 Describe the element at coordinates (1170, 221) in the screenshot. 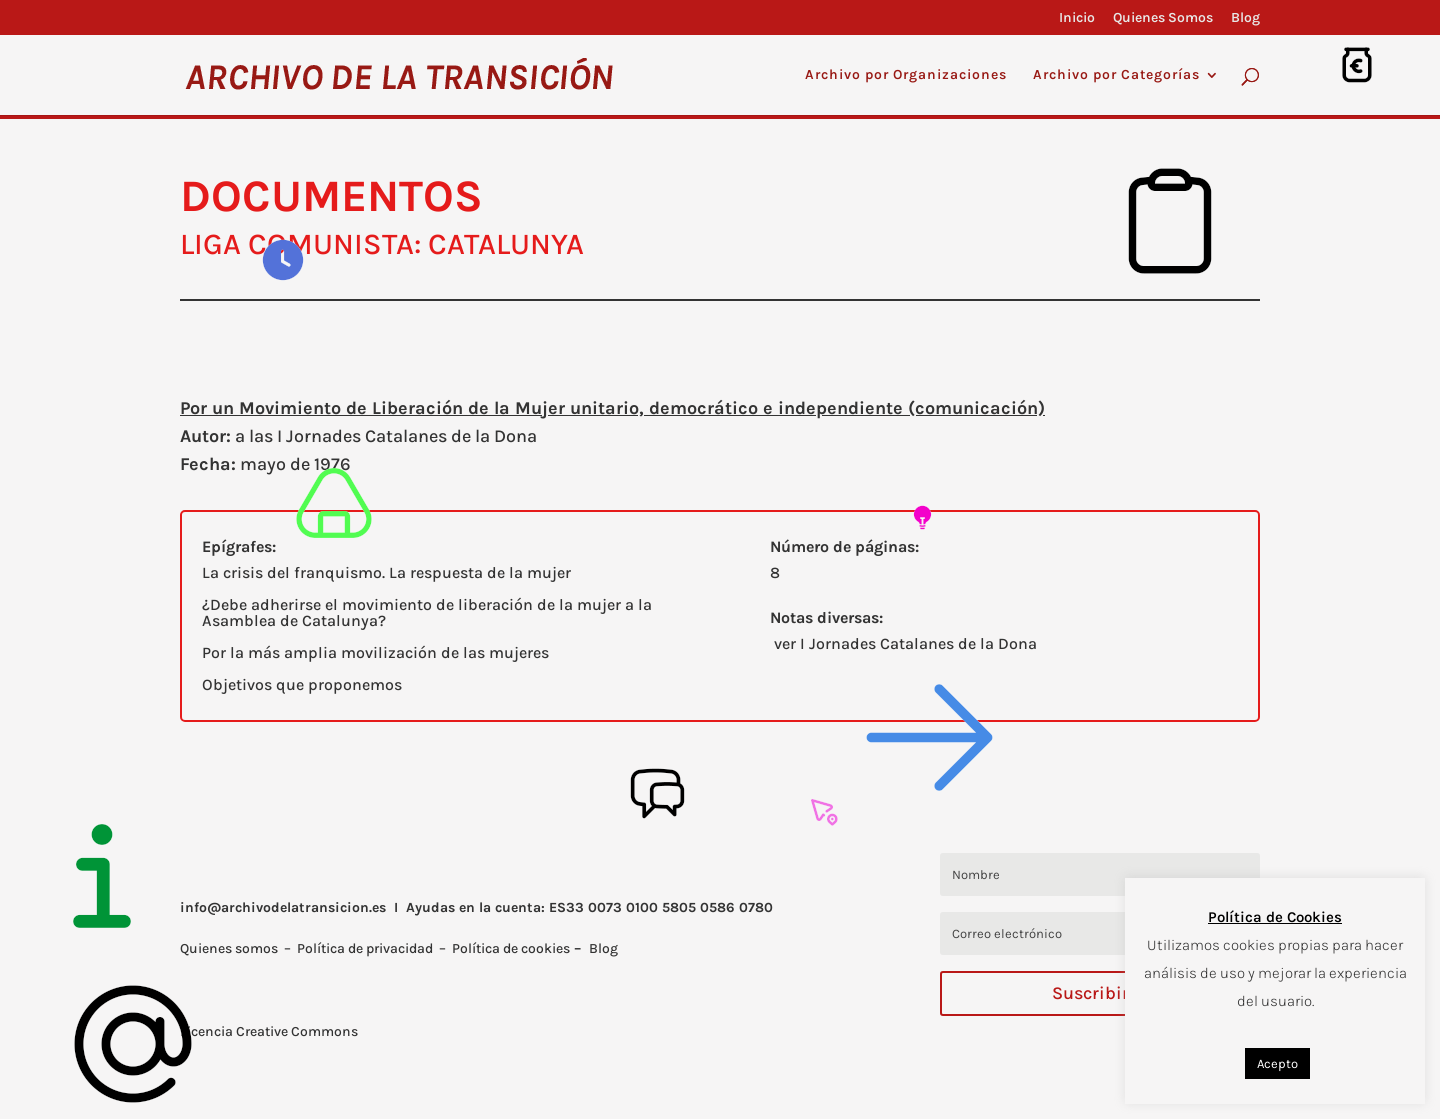

I see `copy to clipboard` at that location.